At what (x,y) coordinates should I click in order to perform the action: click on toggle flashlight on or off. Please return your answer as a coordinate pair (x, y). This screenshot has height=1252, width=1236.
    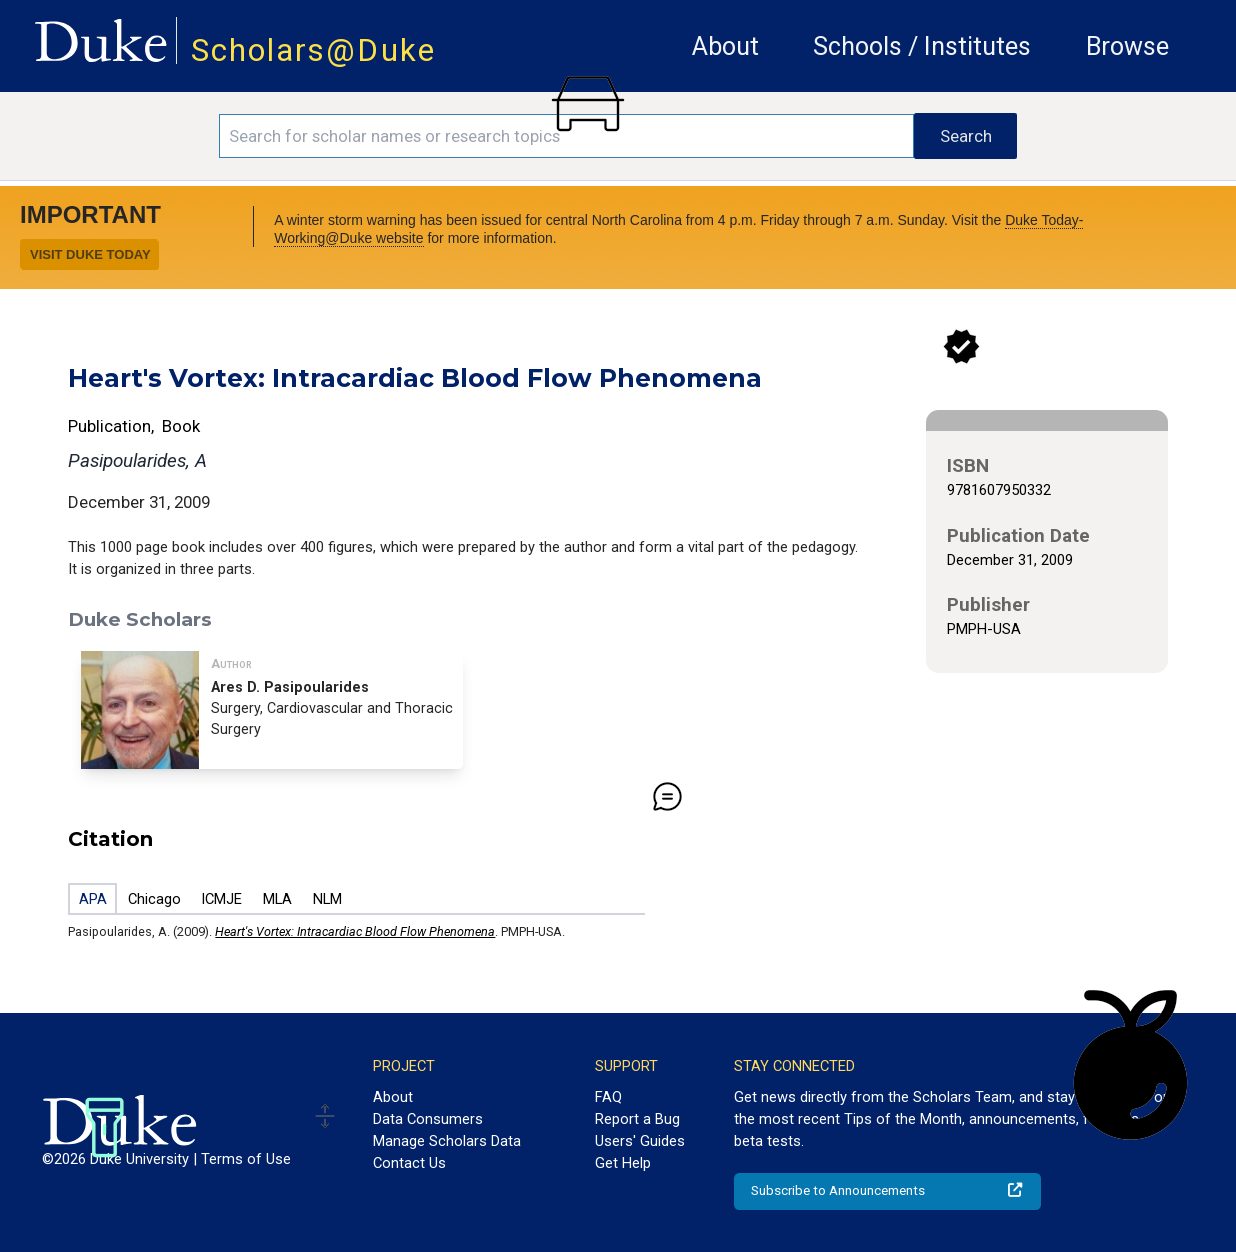
    Looking at the image, I should click on (104, 1127).